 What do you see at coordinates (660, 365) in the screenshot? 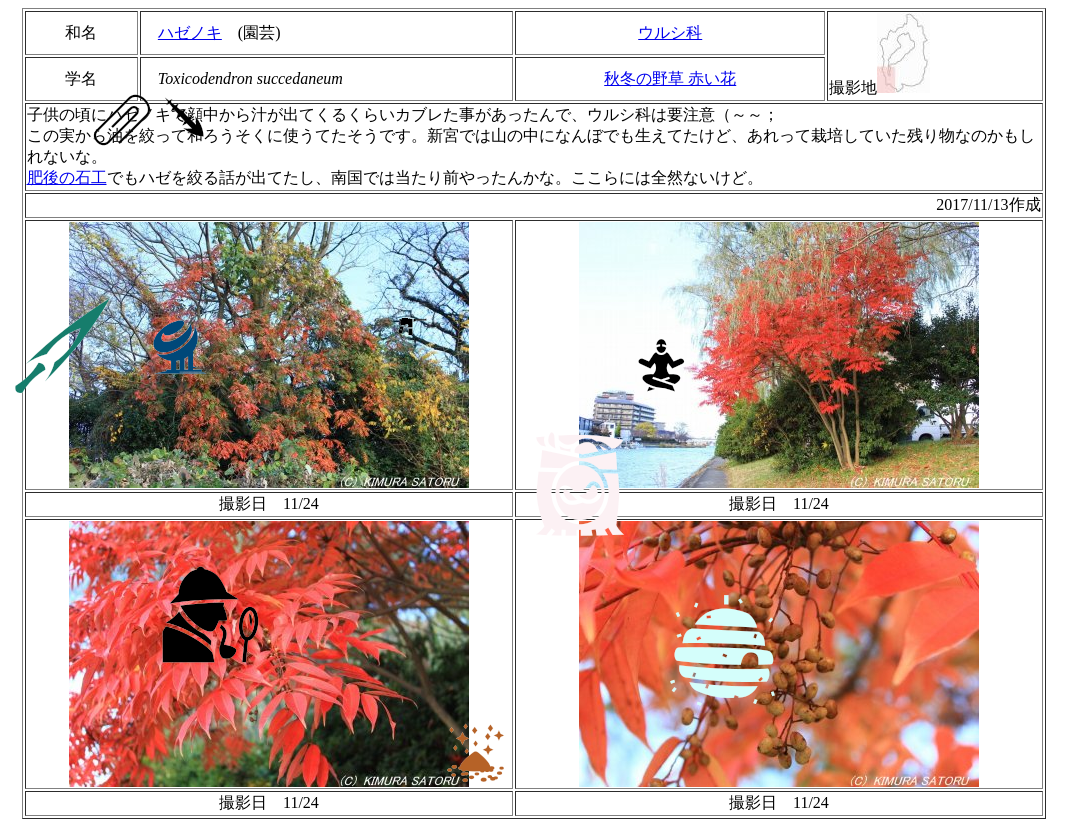
I see `access meditation or mindfulness features` at bounding box center [660, 365].